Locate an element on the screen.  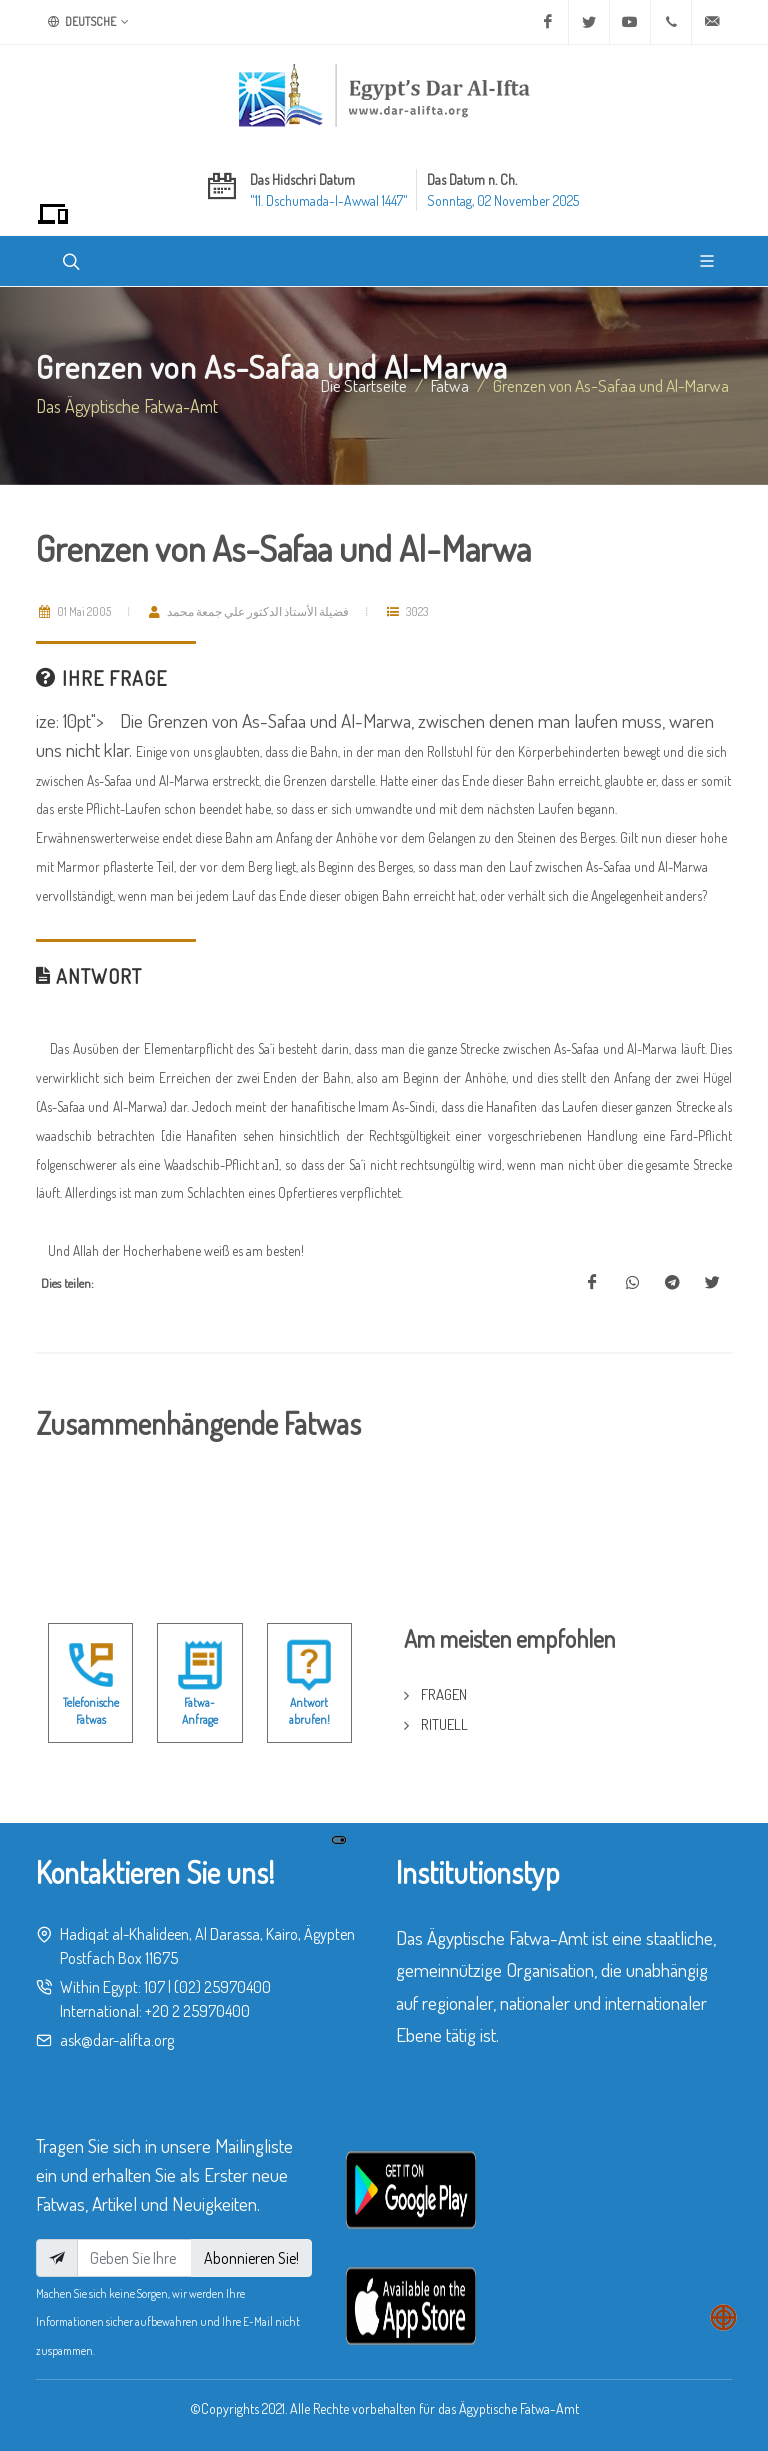
view polar chart or radial data visualization is located at coordinates (723, 2317).